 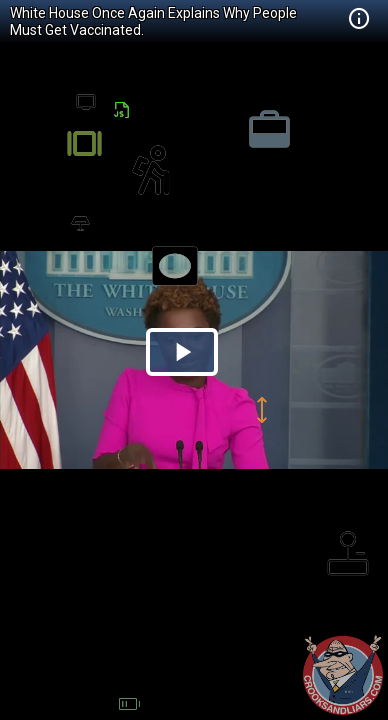 What do you see at coordinates (129, 704) in the screenshot?
I see `indicates medium battery level` at bounding box center [129, 704].